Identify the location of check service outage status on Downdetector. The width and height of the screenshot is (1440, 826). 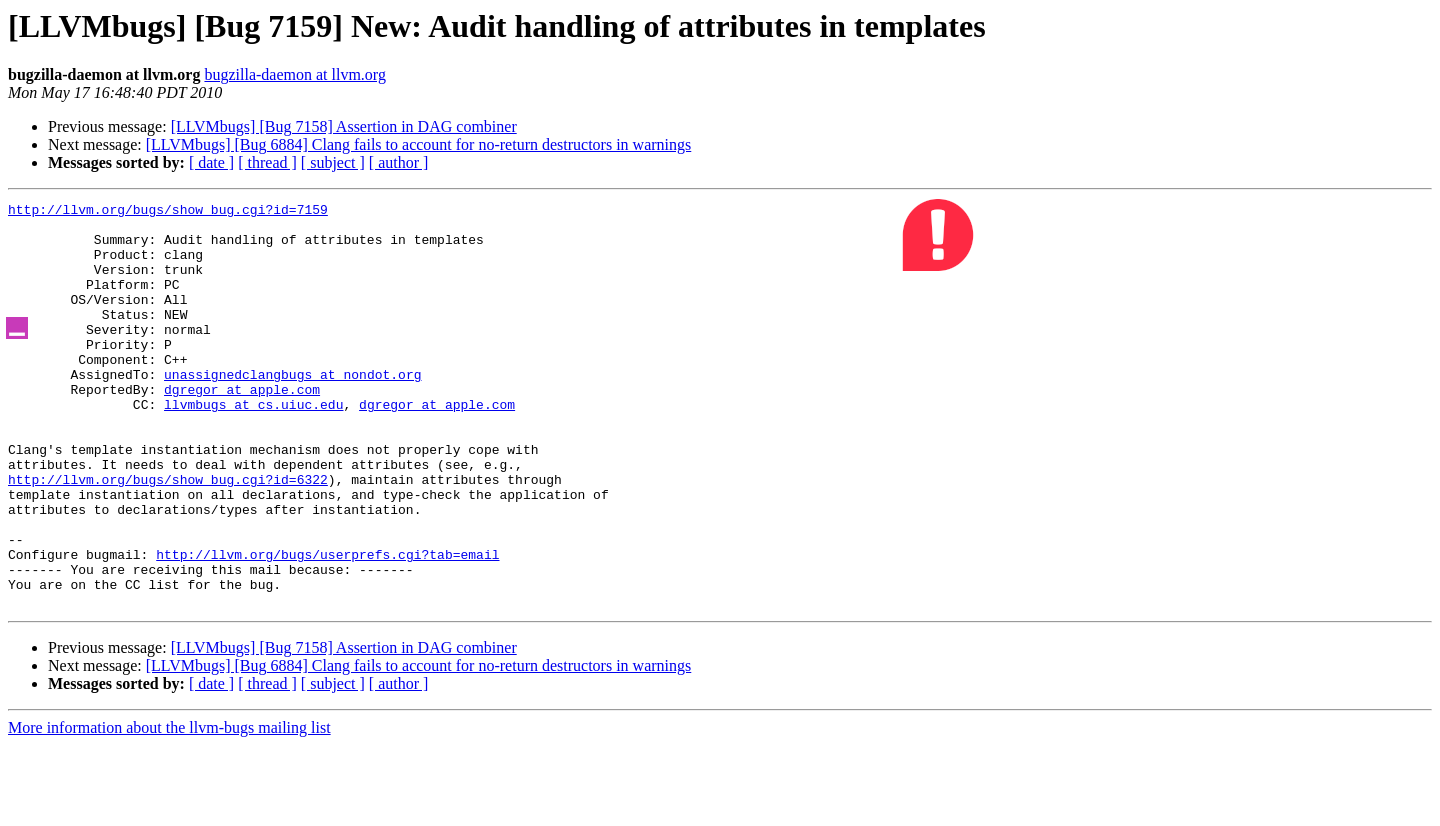
(938, 235).